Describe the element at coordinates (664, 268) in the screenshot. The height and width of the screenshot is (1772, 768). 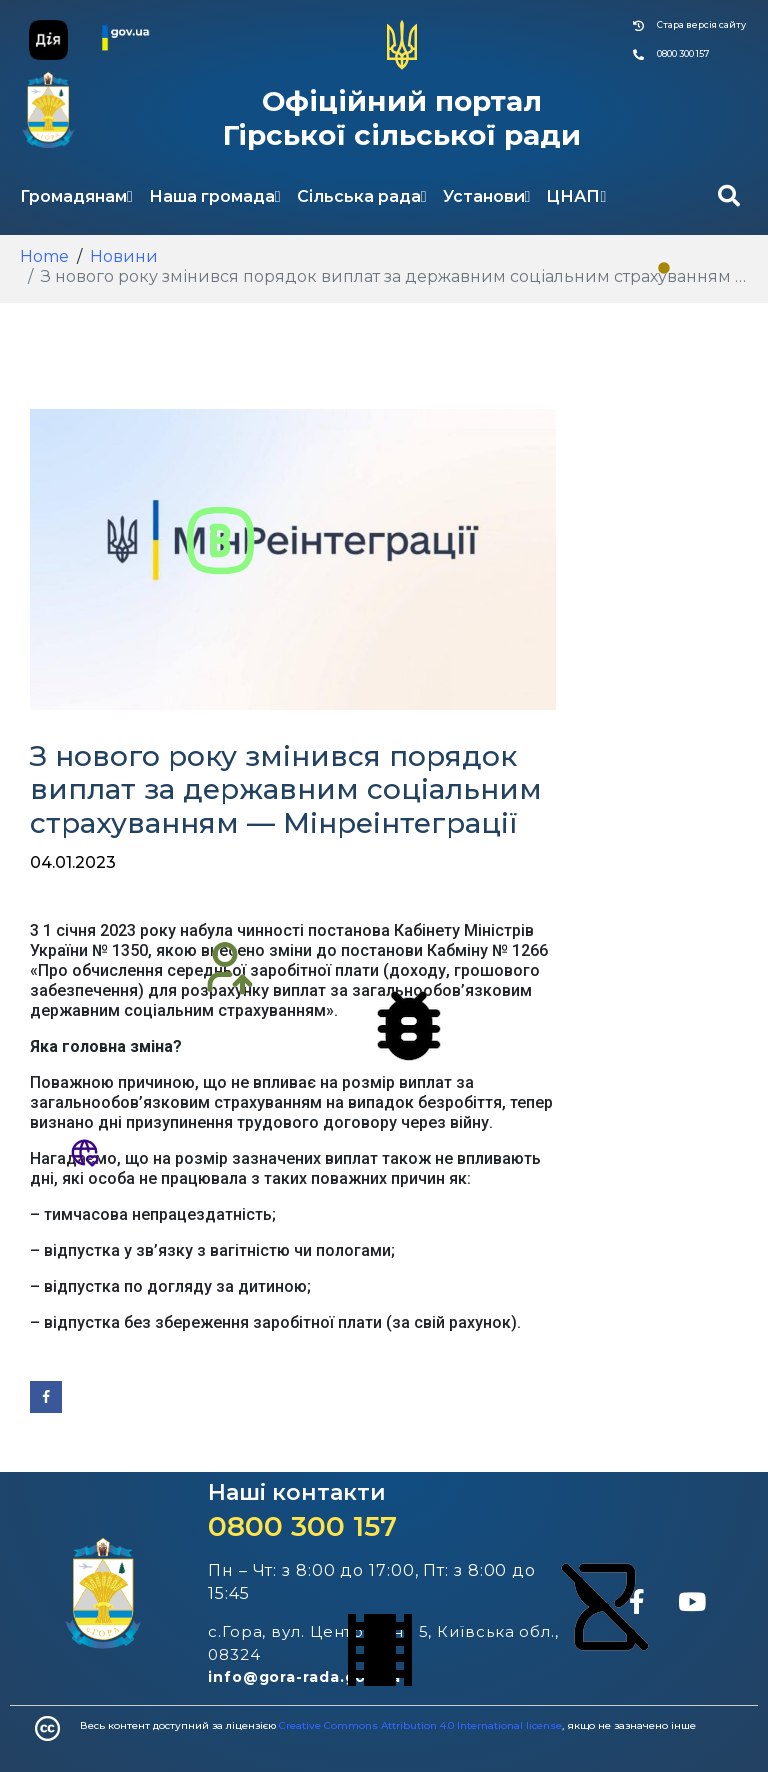
I see `indicates an active or selected state` at that location.